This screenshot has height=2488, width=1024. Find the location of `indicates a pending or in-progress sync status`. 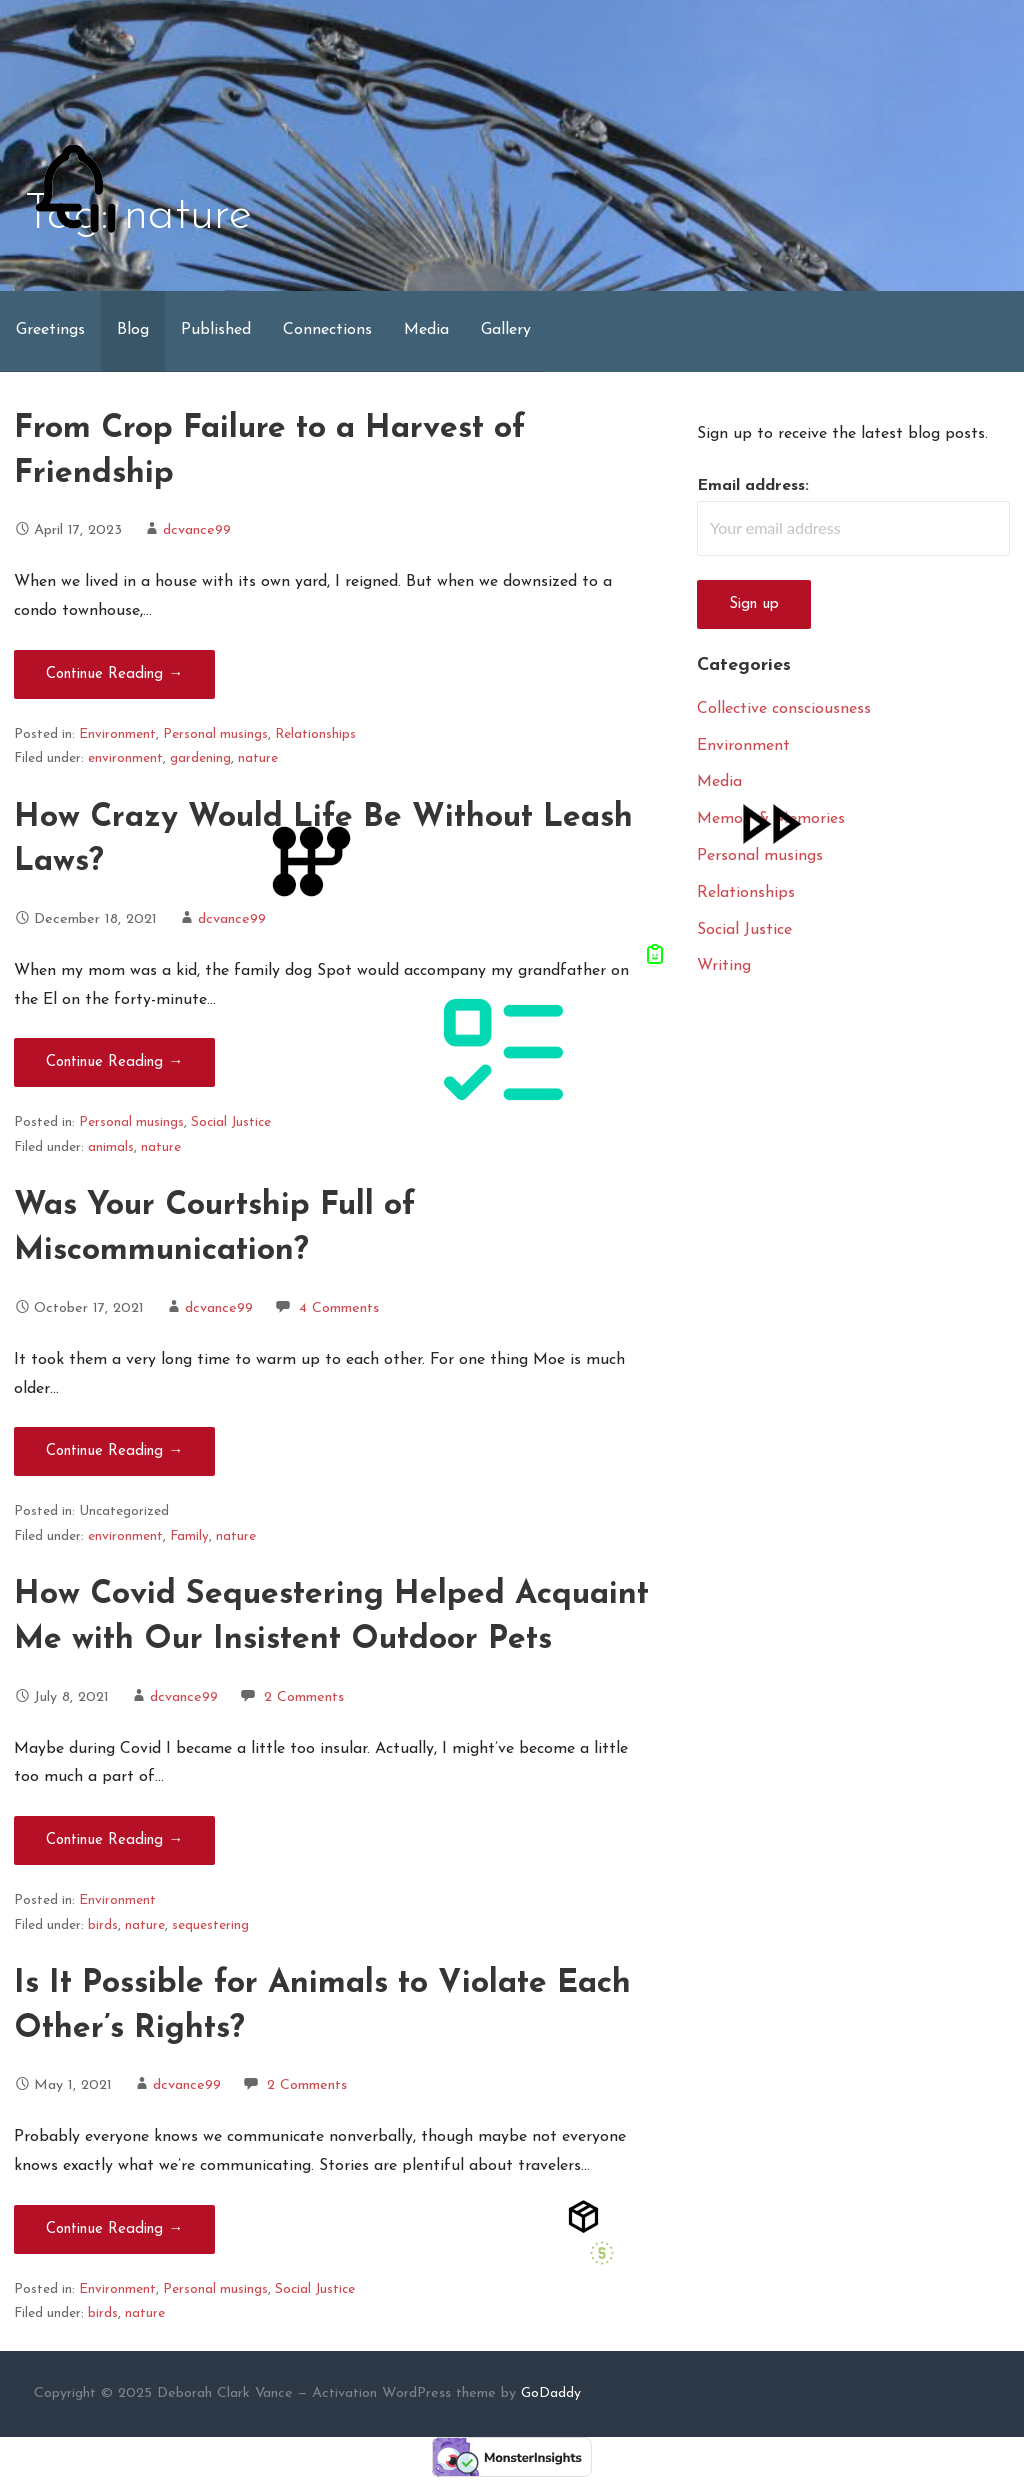

indicates a pending or in-progress sync status is located at coordinates (602, 2253).